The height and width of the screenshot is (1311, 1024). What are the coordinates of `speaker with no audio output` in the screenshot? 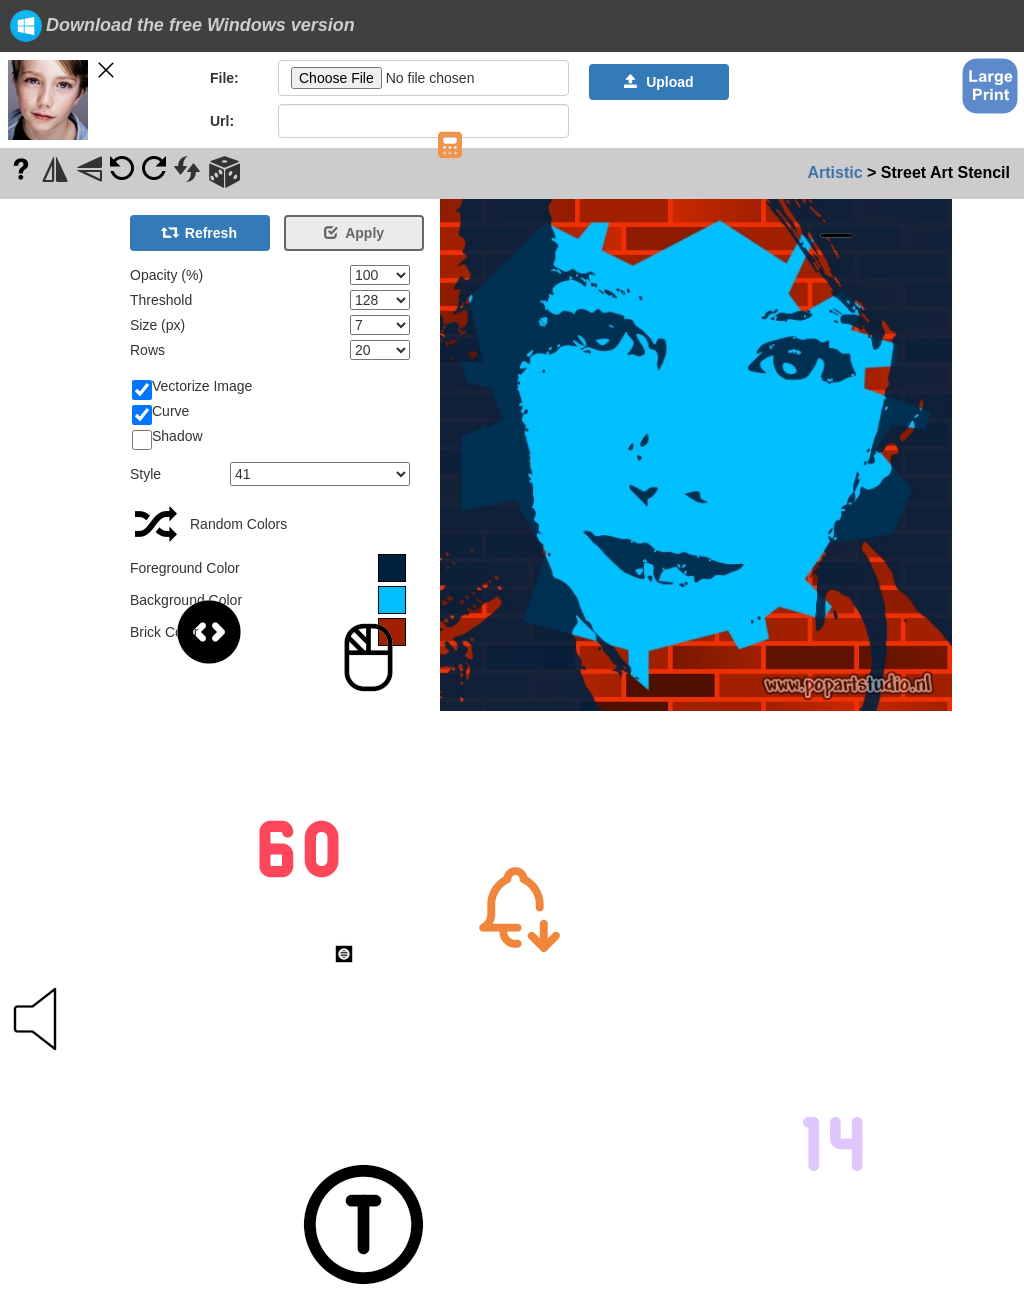 It's located at (45, 1019).